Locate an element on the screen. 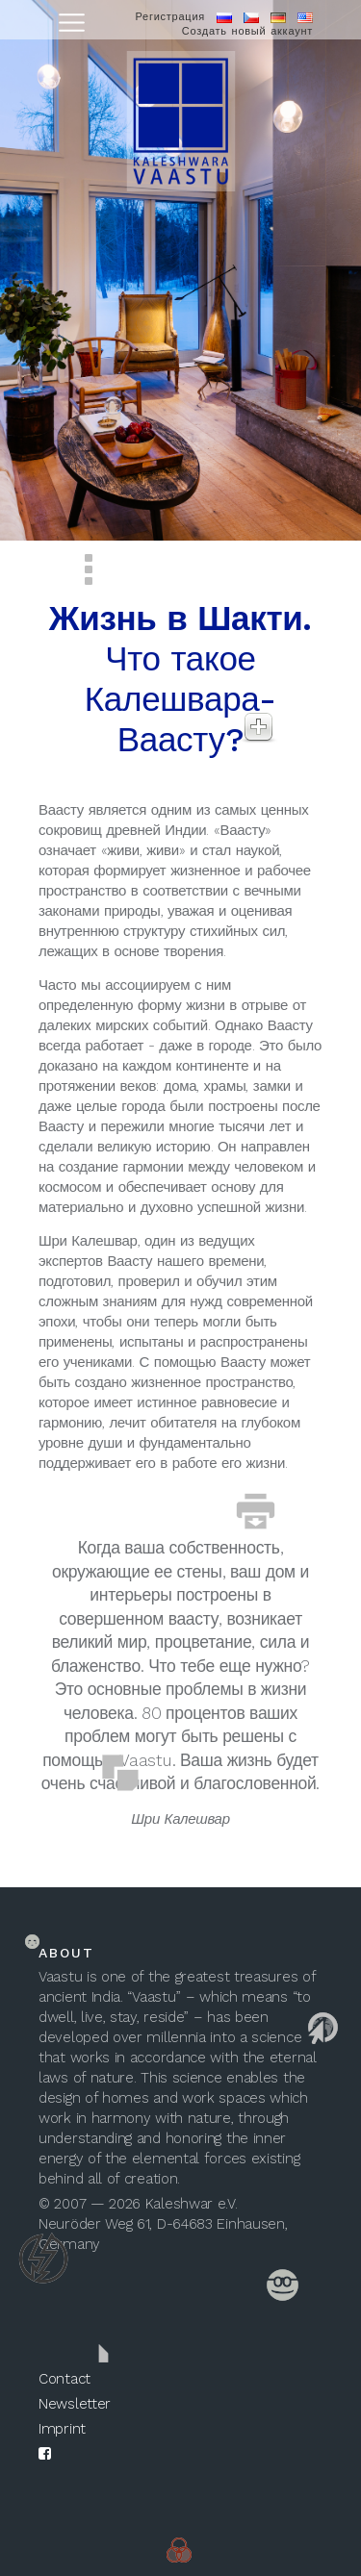 The height and width of the screenshot is (2576, 361). open web browser is located at coordinates (322, 2027).